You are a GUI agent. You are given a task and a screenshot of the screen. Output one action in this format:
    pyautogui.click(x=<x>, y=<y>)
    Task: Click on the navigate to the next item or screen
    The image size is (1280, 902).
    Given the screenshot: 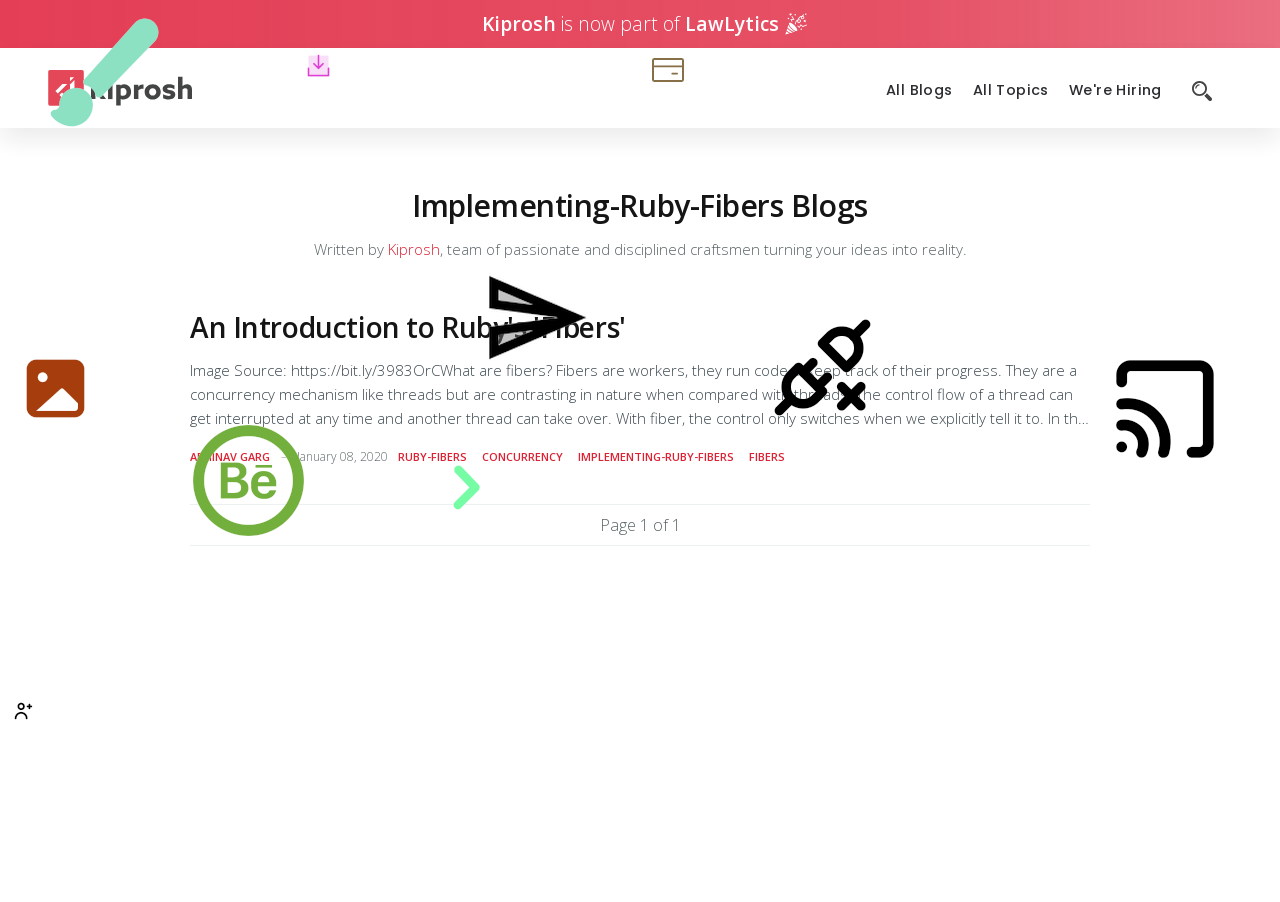 What is the action you would take?
    pyautogui.click(x=464, y=487)
    